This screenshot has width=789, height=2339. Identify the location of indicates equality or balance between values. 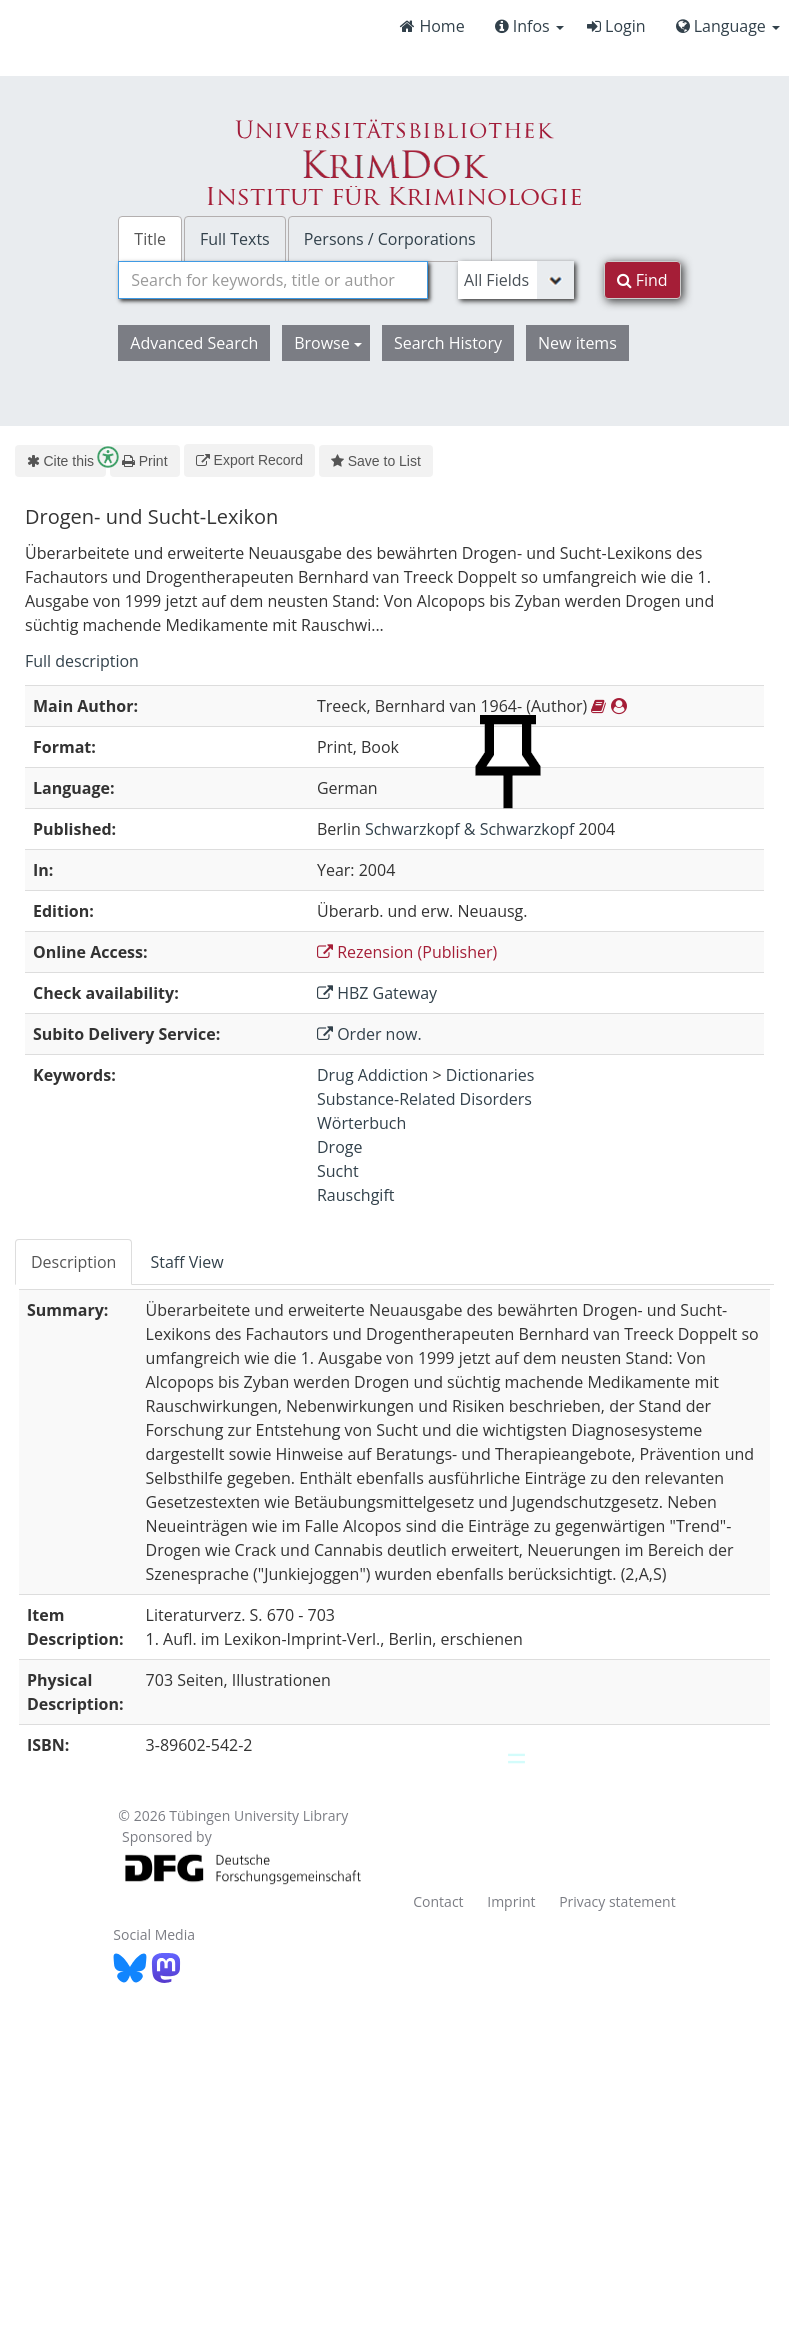
(516, 1758).